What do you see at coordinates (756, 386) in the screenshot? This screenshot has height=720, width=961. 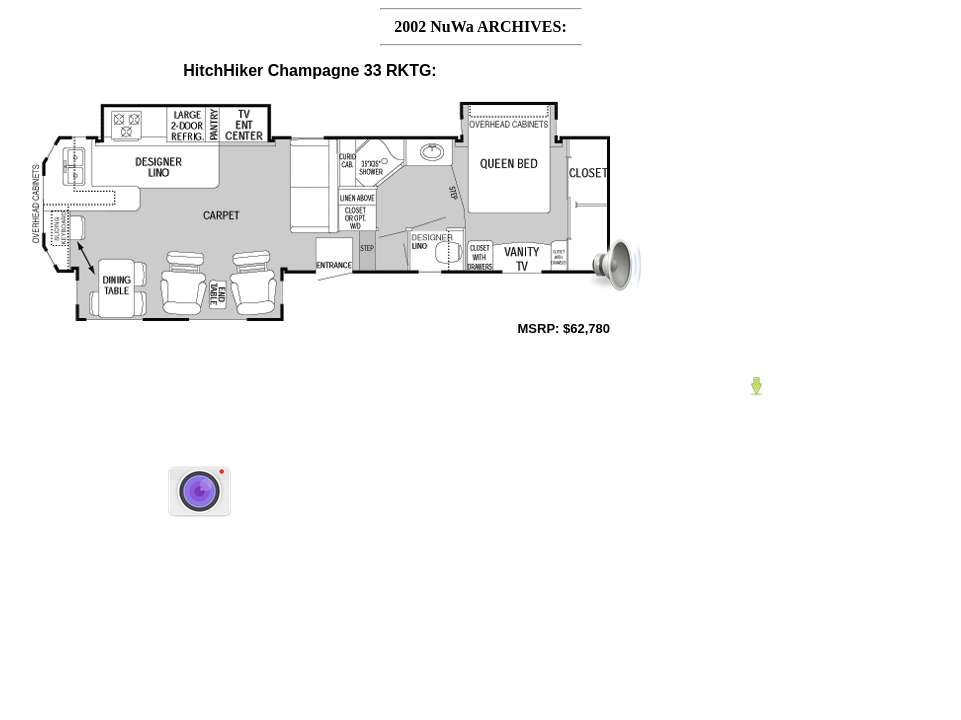 I see `save the current file` at bounding box center [756, 386].